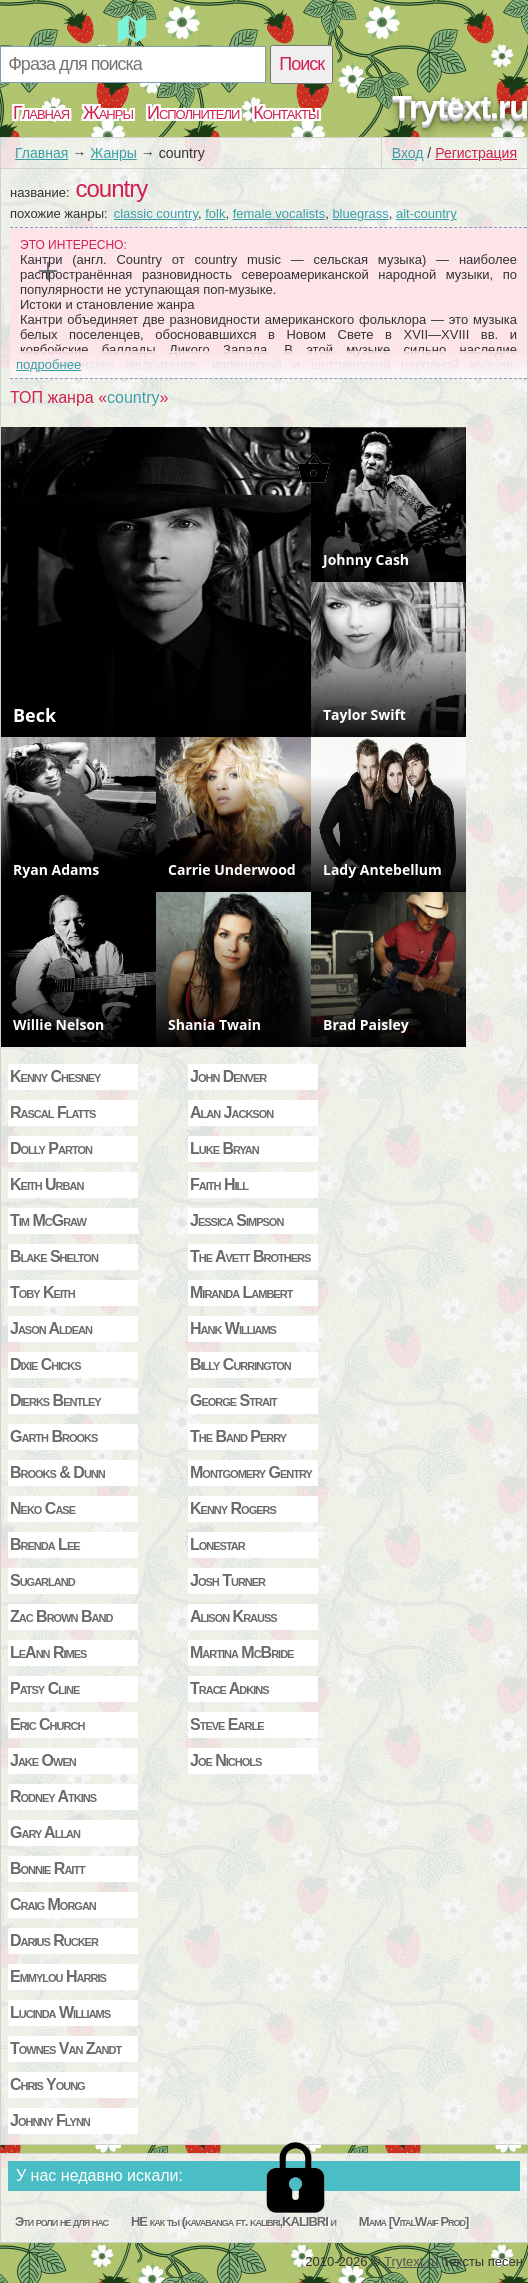  What do you see at coordinates (48, 271) in the screenshot?
I see `add a new item` at bounding box center [48, 271].